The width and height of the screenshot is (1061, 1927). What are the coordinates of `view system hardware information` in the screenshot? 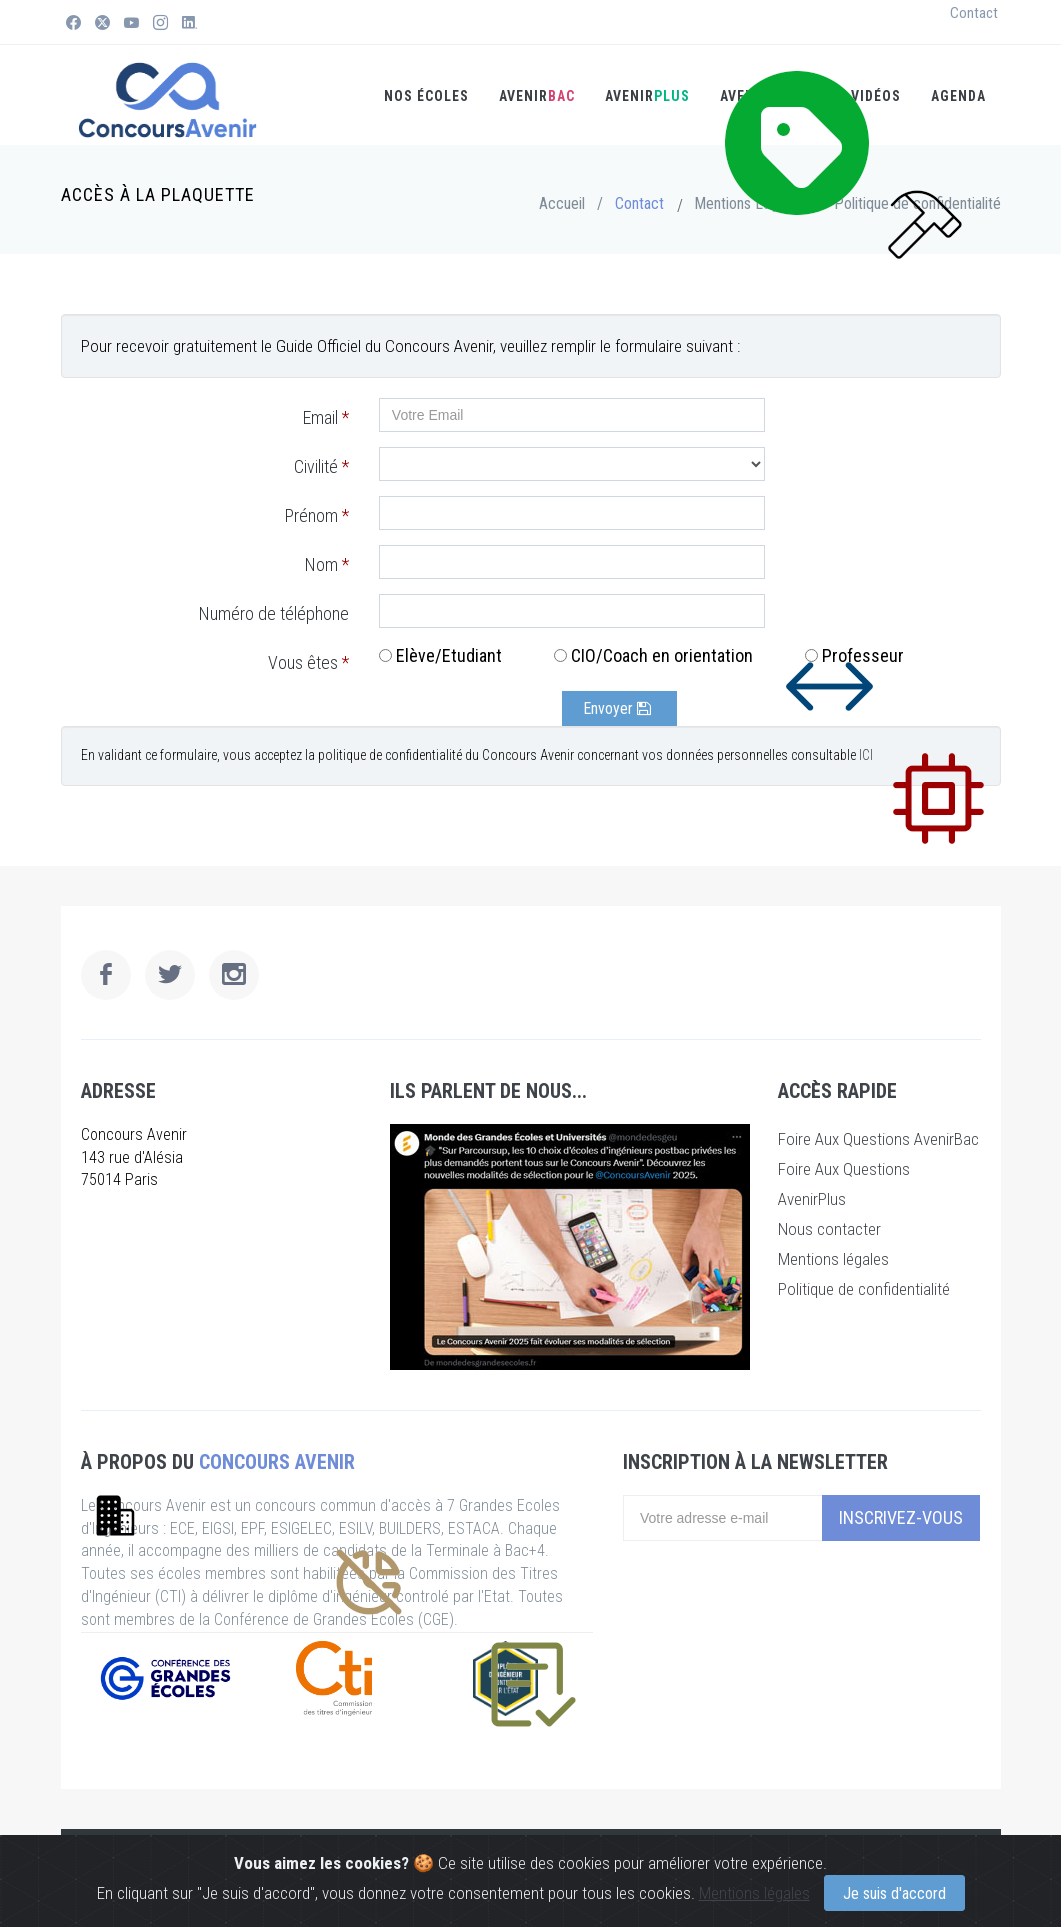 It's located at (938, 798).